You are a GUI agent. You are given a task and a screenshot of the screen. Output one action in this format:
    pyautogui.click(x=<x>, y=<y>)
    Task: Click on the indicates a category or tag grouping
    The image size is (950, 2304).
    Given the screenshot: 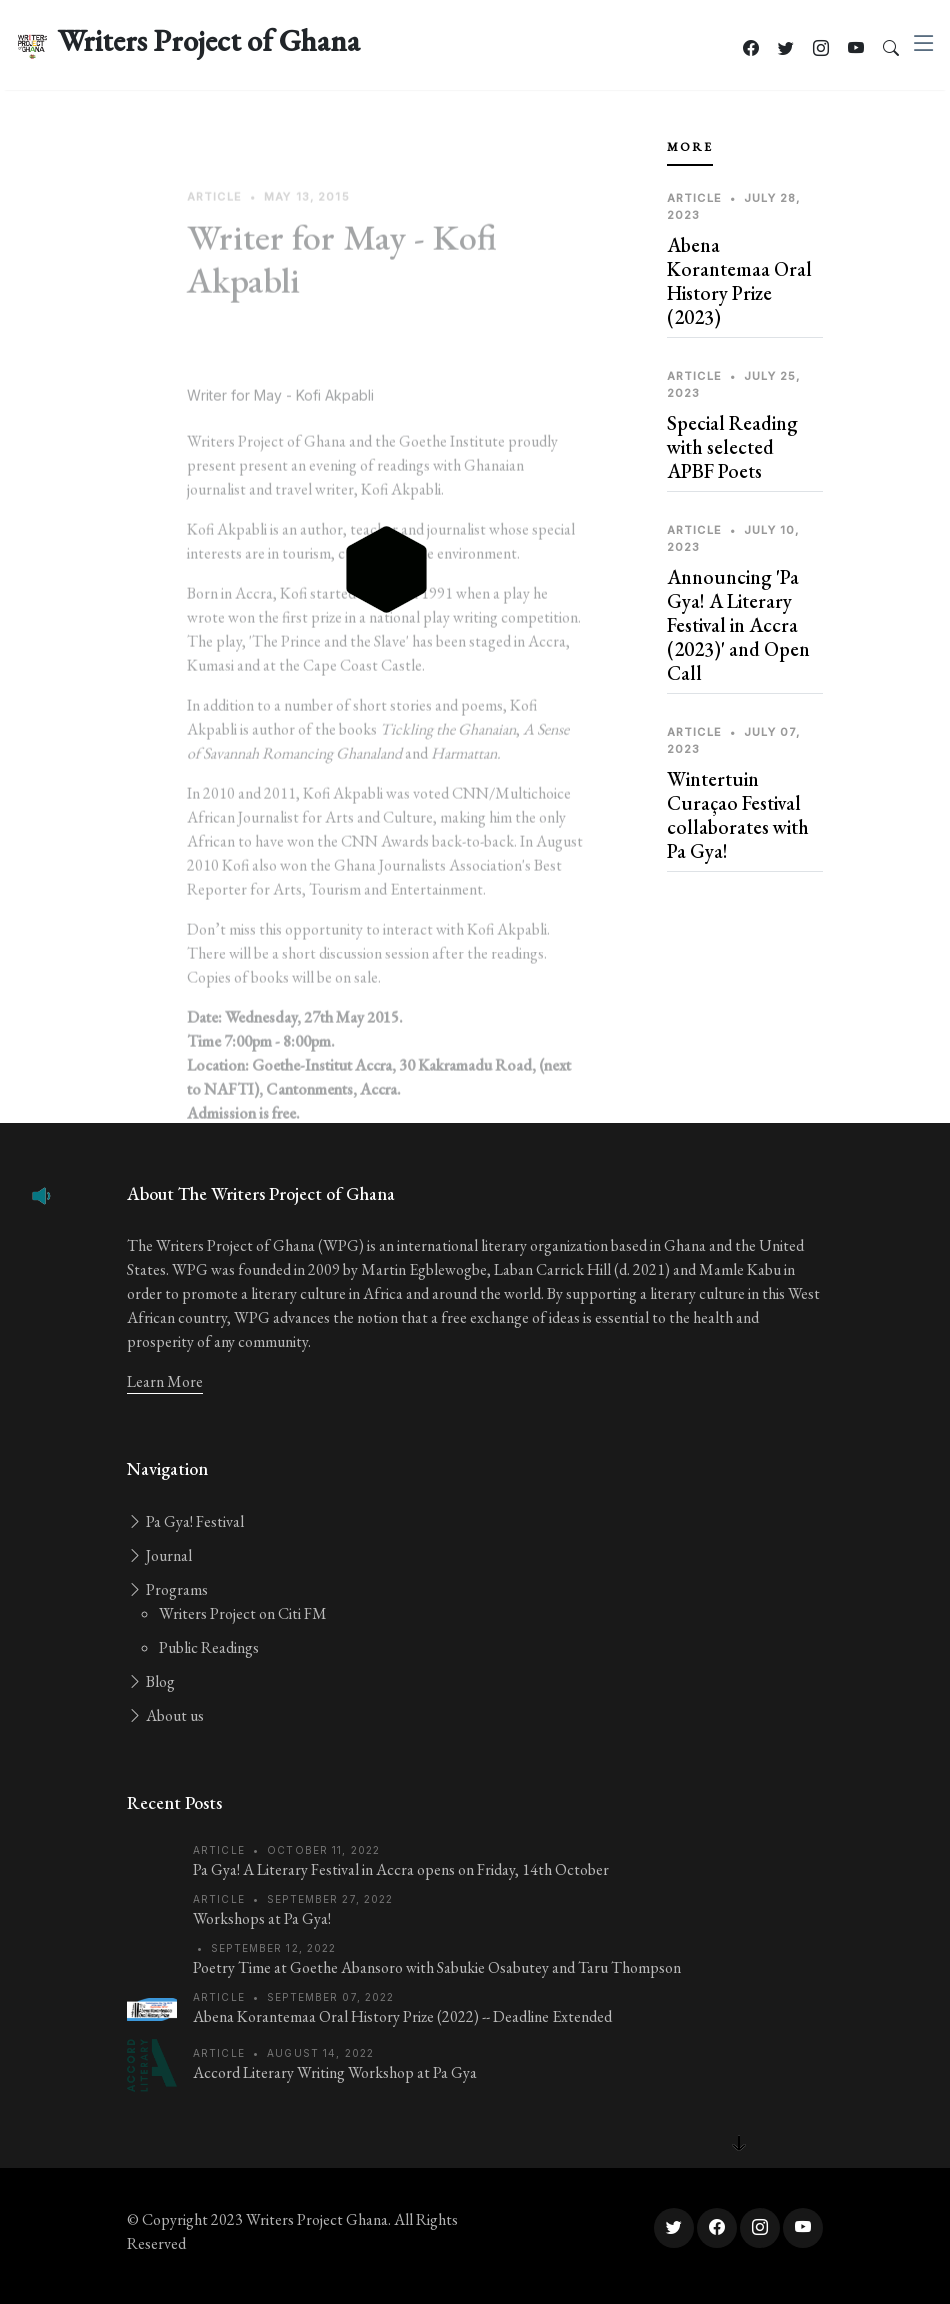 What is the action you would take?
    pyautogui.click(x=386, y=569)
    